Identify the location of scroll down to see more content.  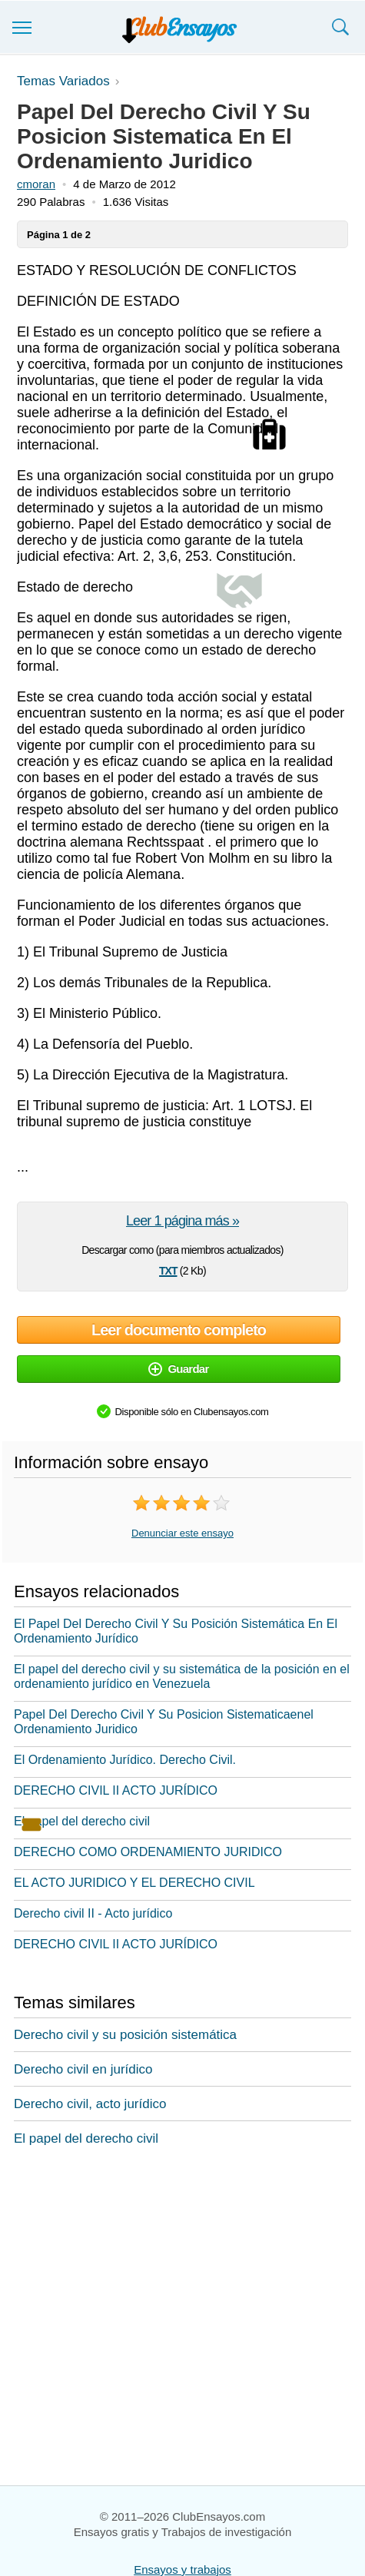
(129, 31).